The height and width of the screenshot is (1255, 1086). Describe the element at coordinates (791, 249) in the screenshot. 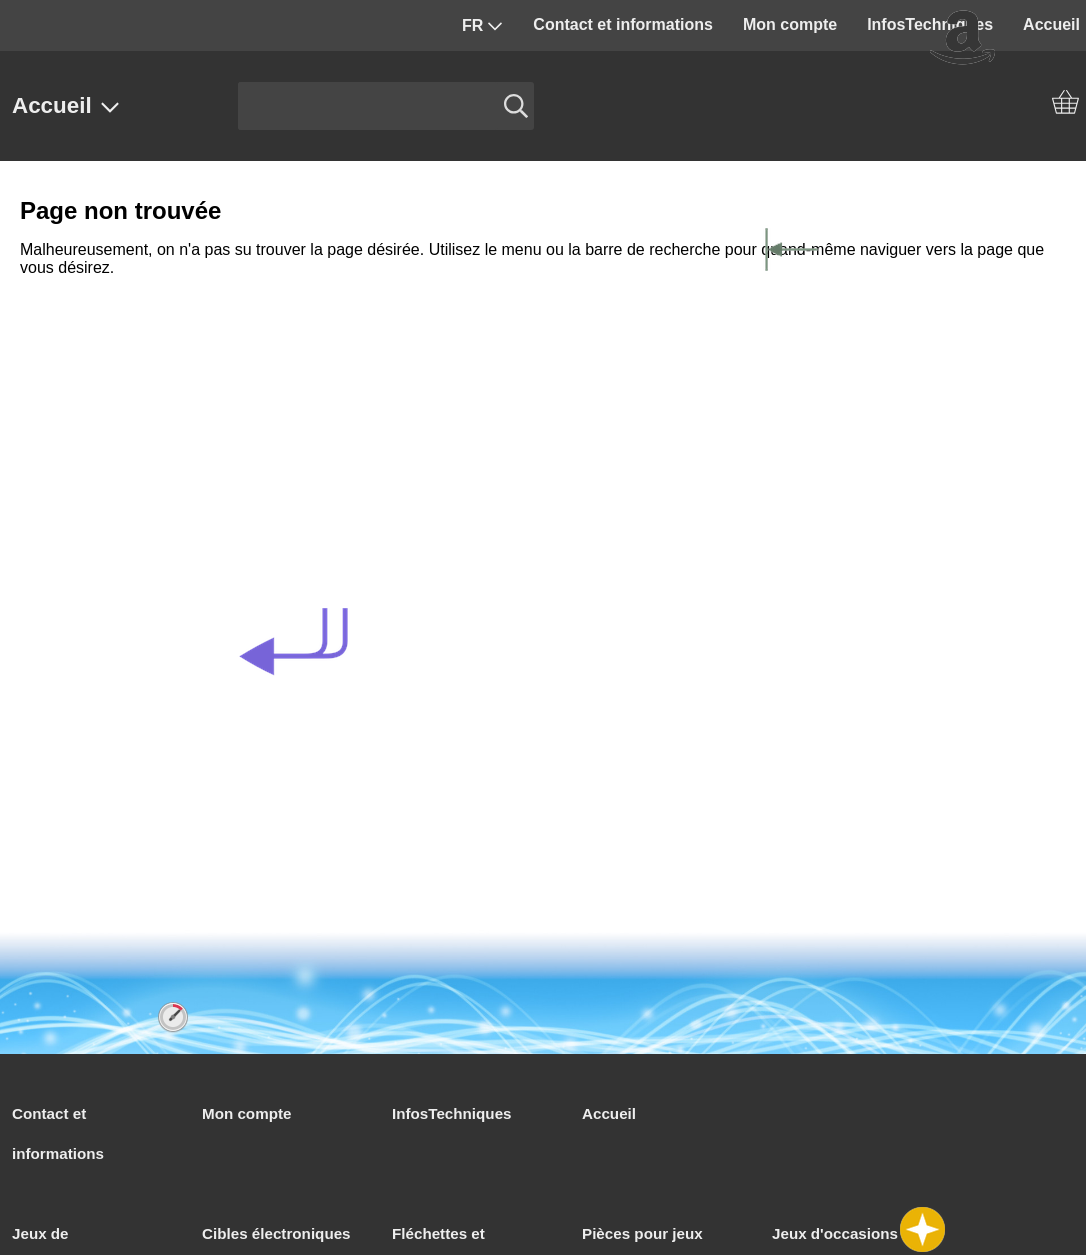

I see `go to the first item in a list or sequence` at that location.